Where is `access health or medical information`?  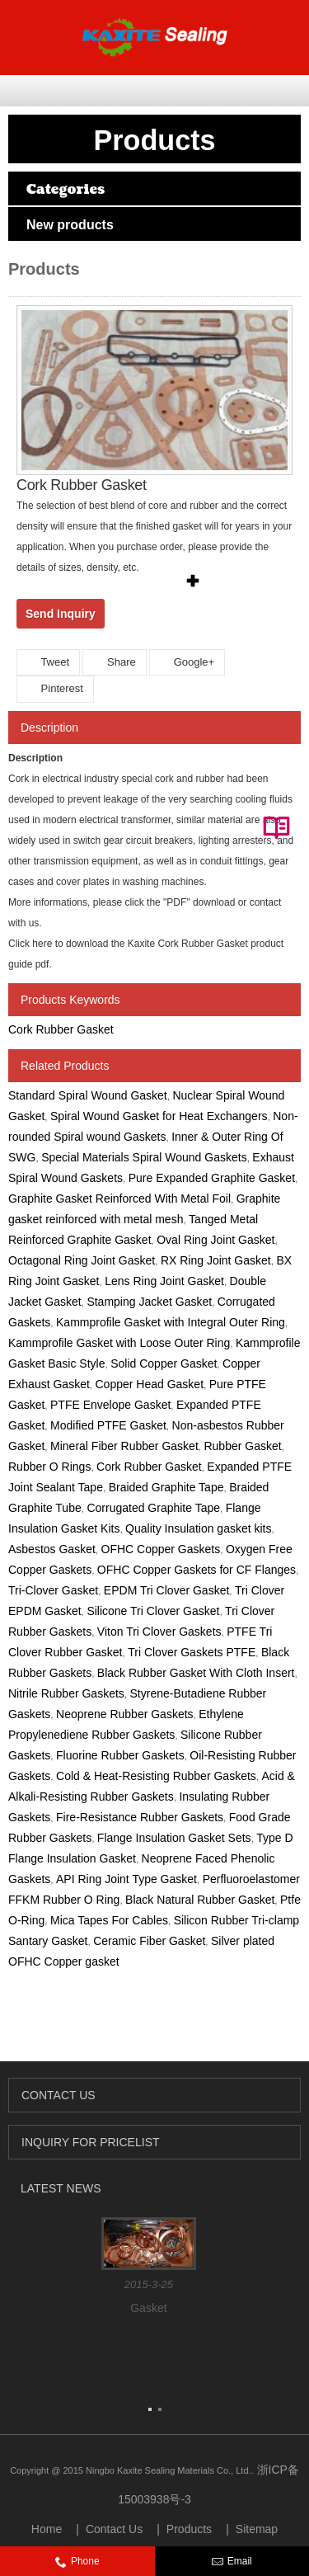
access health or medical information is located at coordinates (193, 581).